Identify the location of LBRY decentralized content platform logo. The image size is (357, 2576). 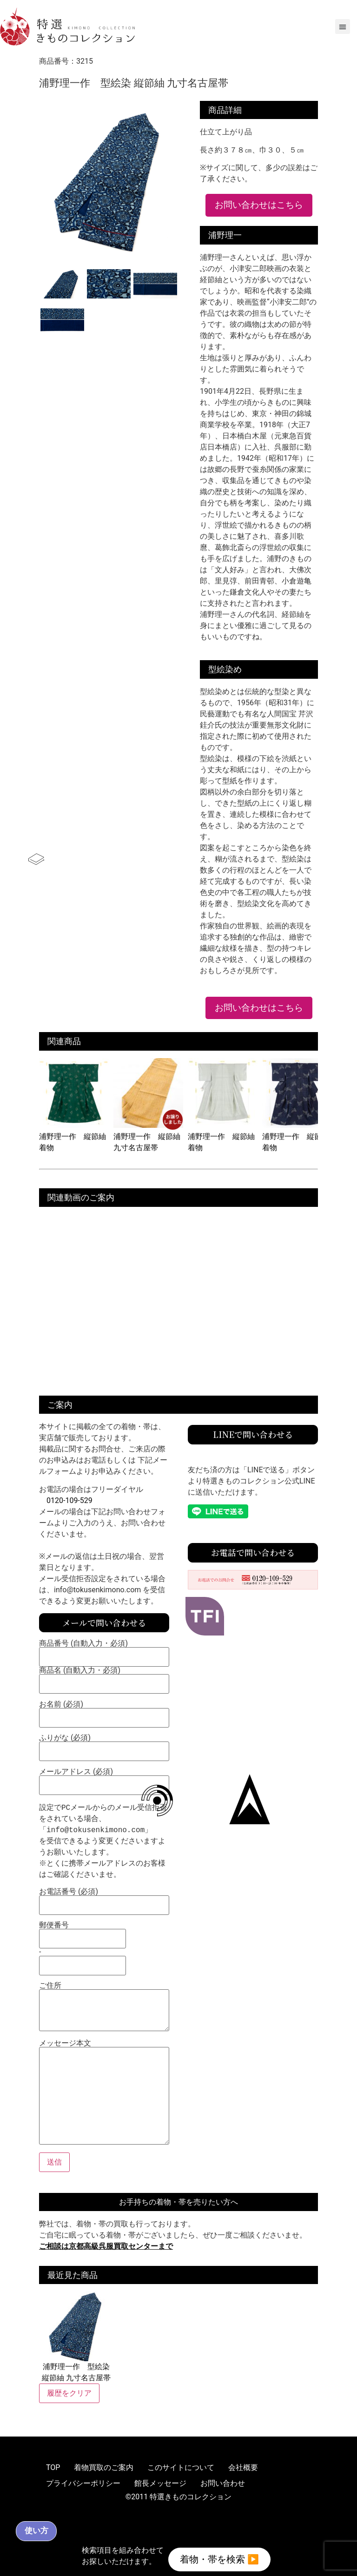
(36, 859).